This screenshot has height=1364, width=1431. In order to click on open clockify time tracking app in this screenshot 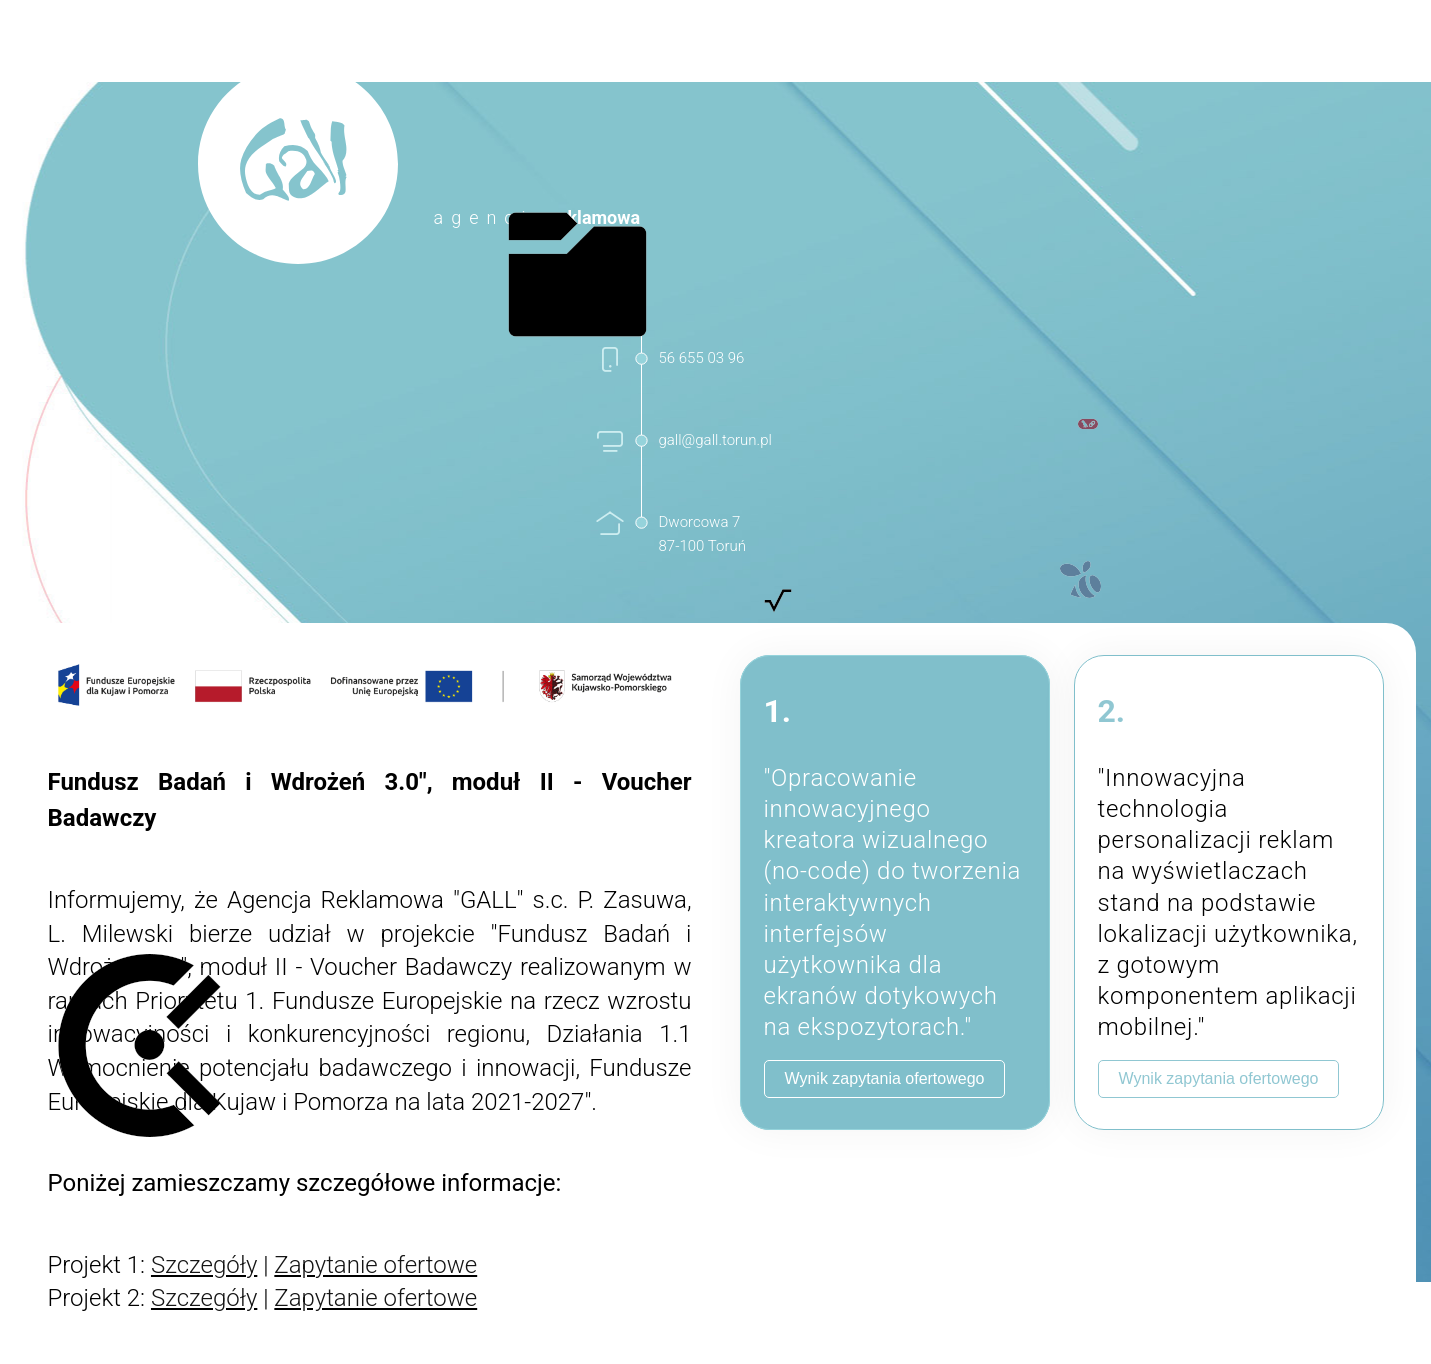, I will do `click(139, 1045)`.